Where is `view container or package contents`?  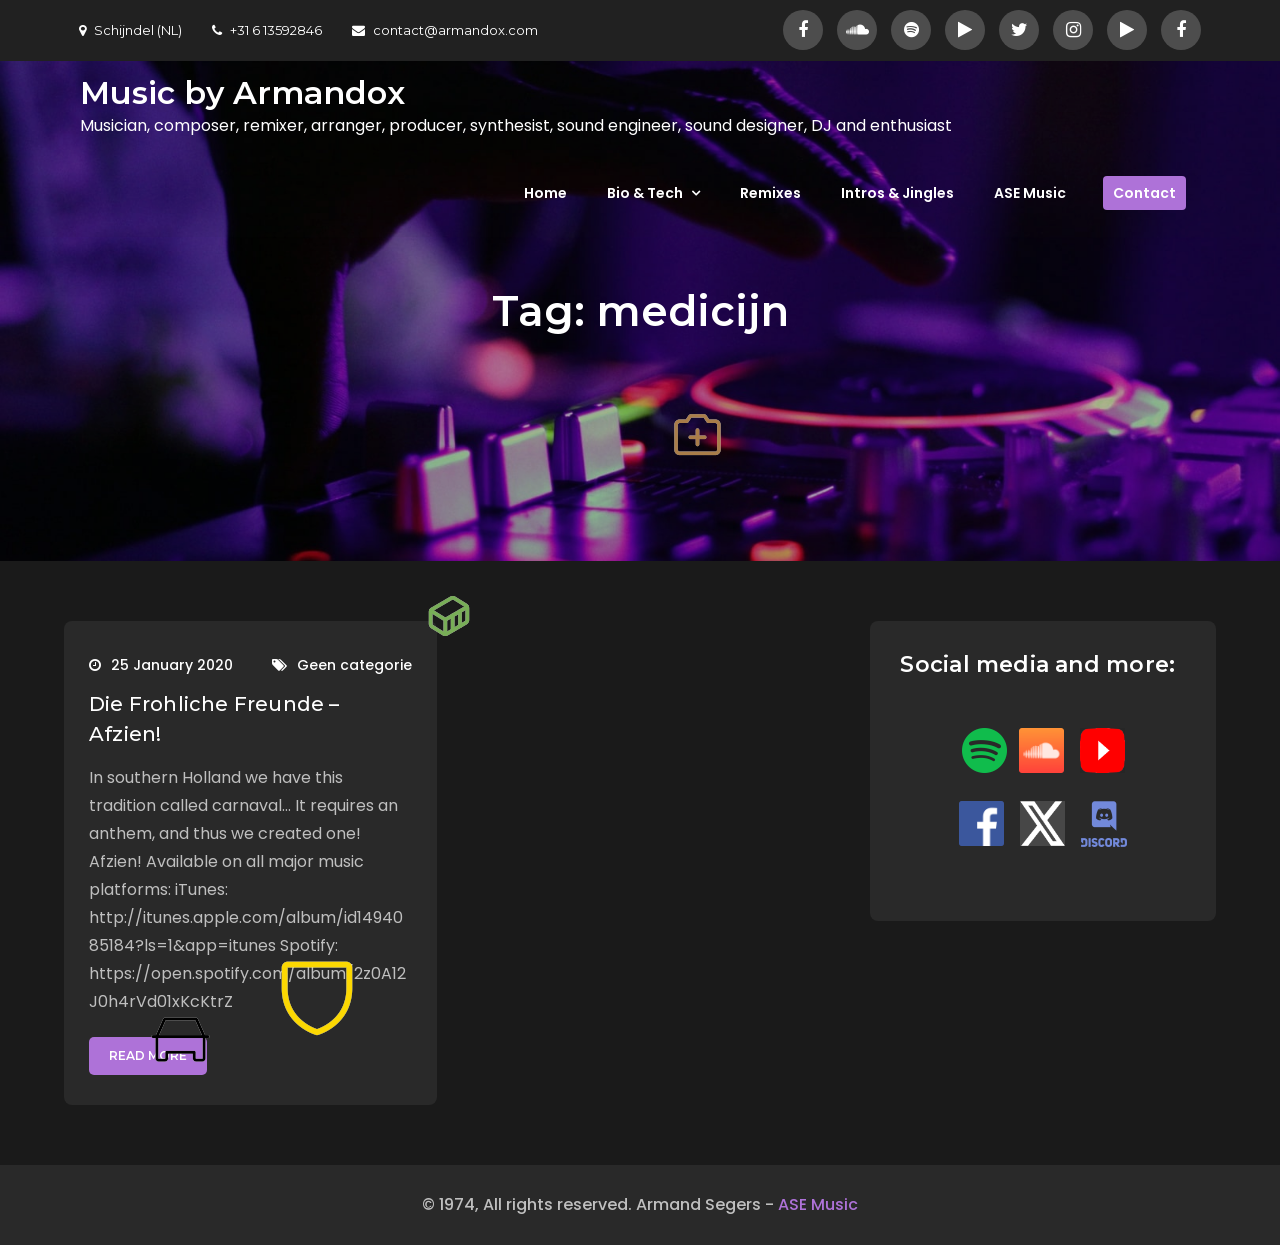
view container or package contents is located at coordinates (449, 616).